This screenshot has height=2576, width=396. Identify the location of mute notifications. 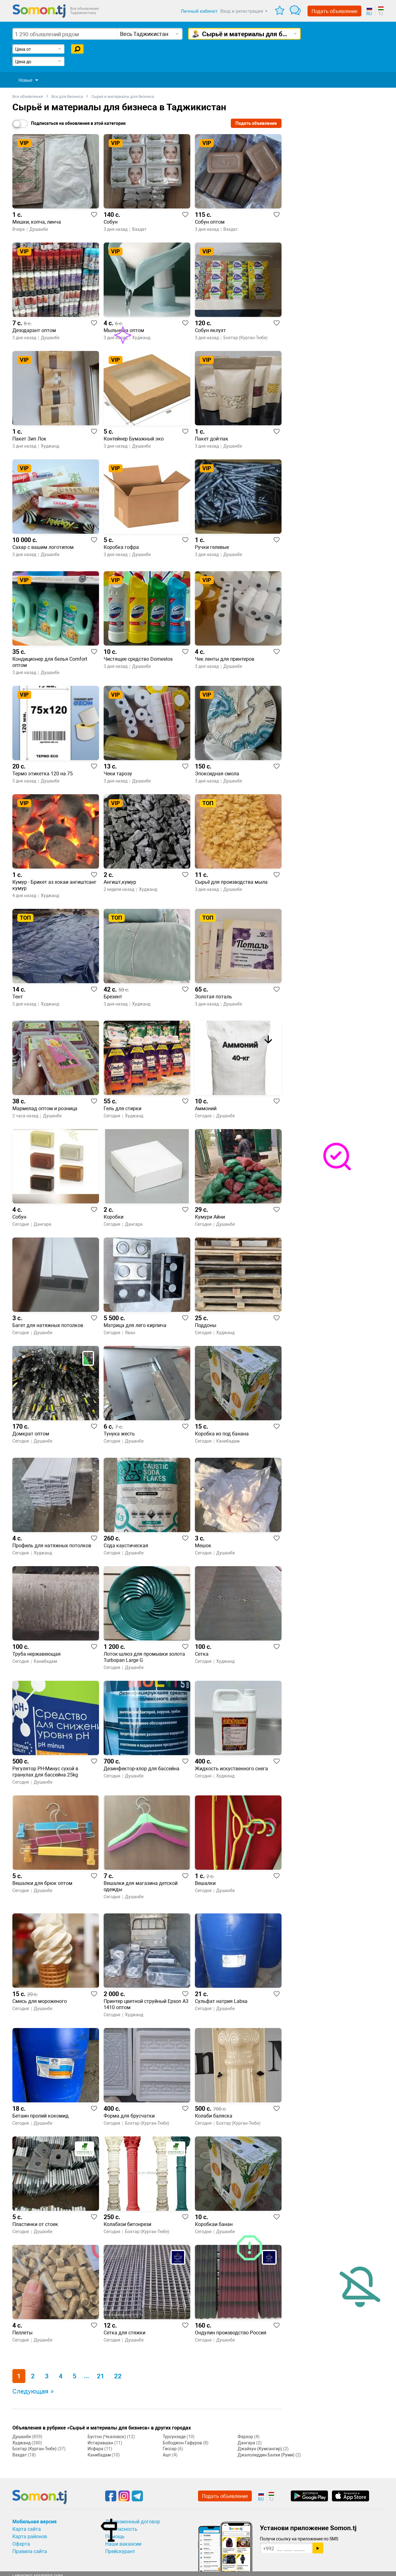
(360, 2287).